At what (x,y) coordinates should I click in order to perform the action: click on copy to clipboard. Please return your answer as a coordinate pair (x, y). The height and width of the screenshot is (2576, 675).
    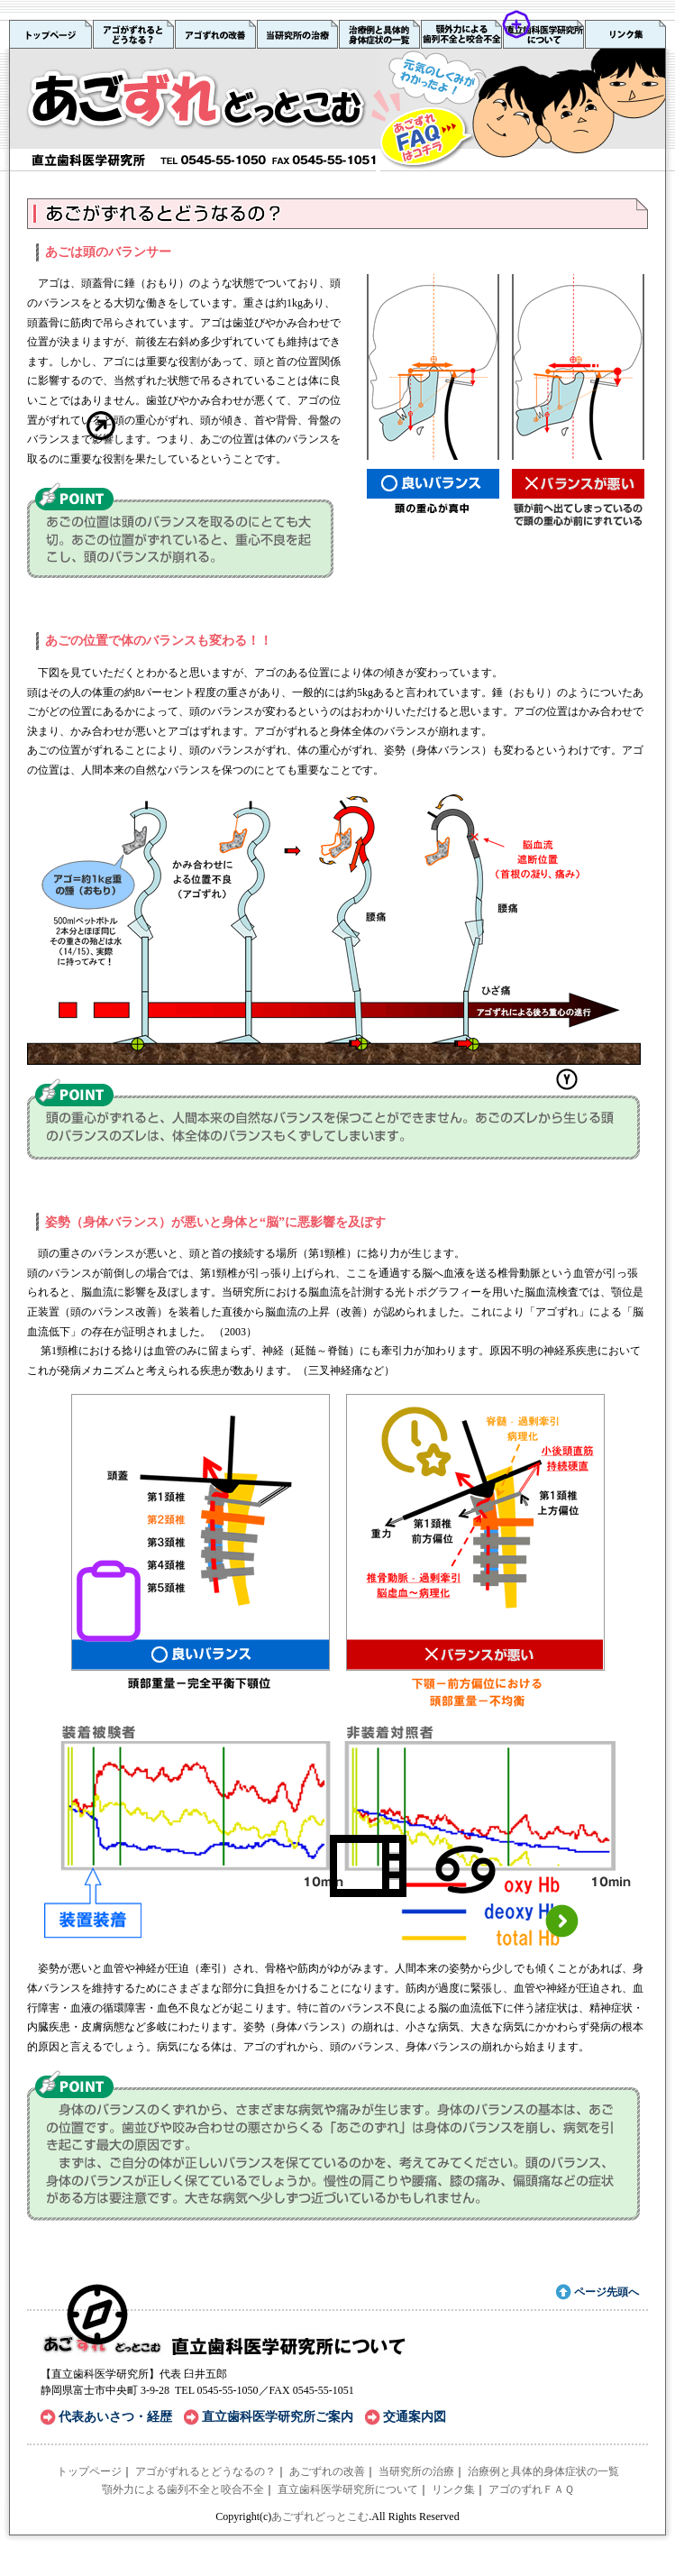
    Looking at the image, I should click on (108, 1600).